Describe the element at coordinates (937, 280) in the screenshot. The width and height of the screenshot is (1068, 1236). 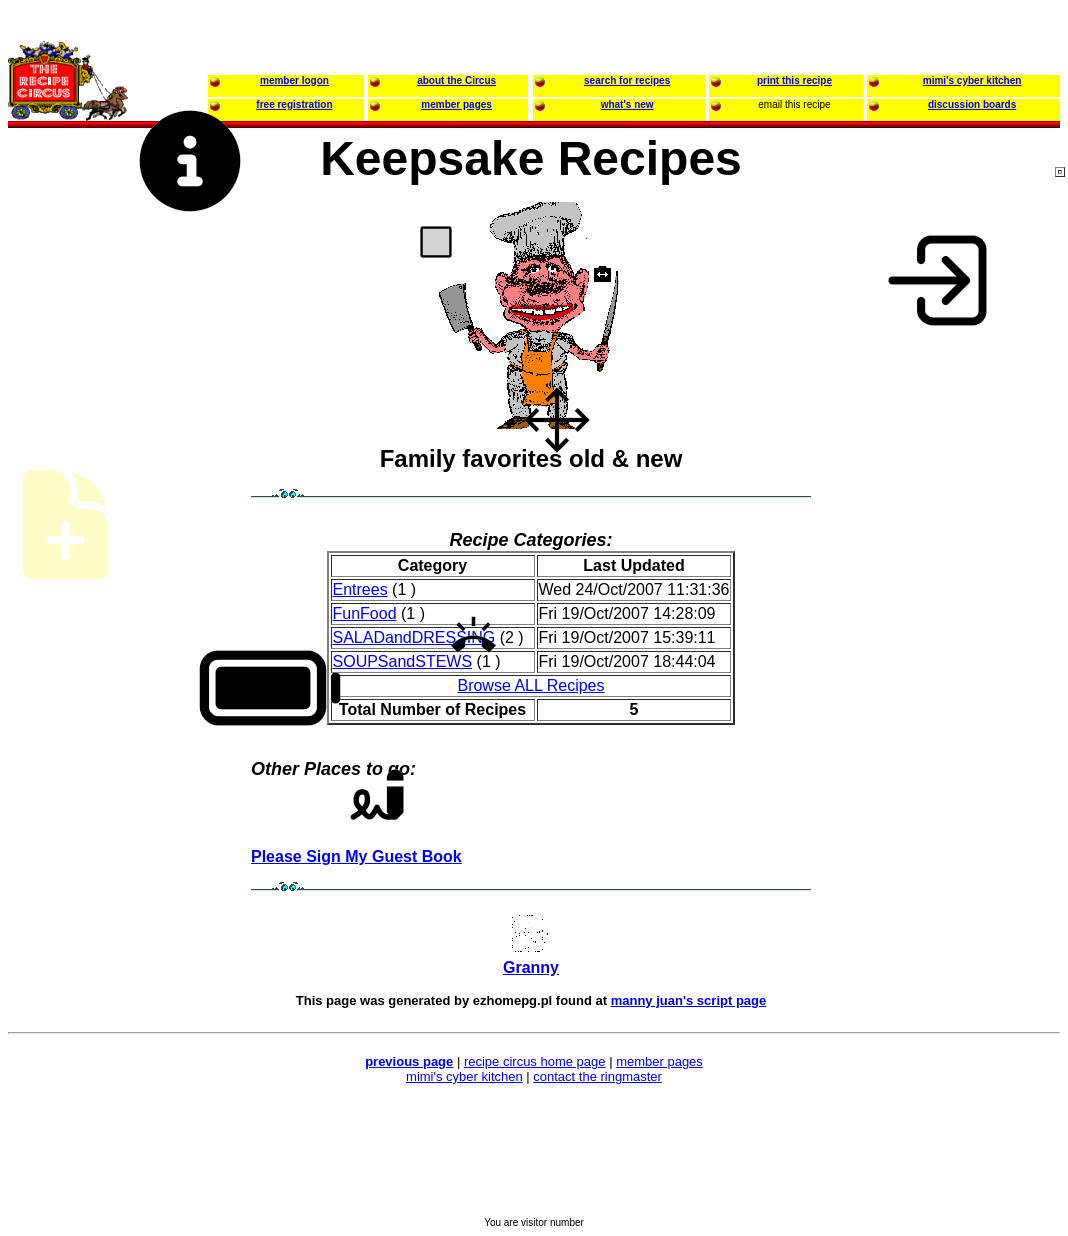
I see `log in to your account` at that location.